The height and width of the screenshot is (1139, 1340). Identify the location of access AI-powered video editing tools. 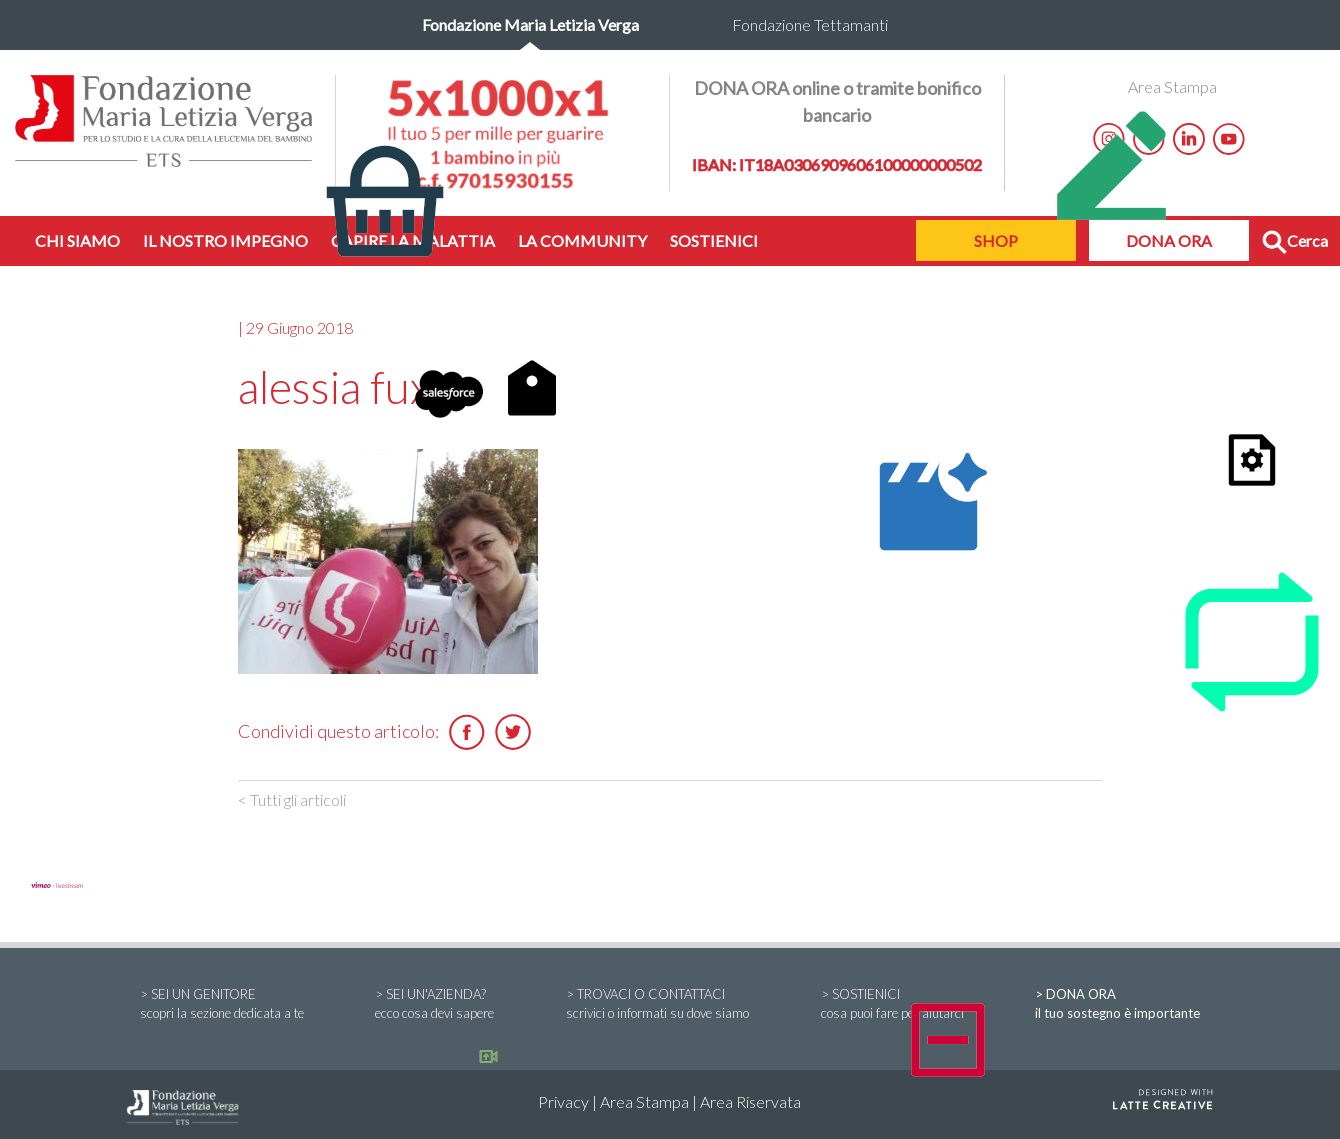
(928, 506).